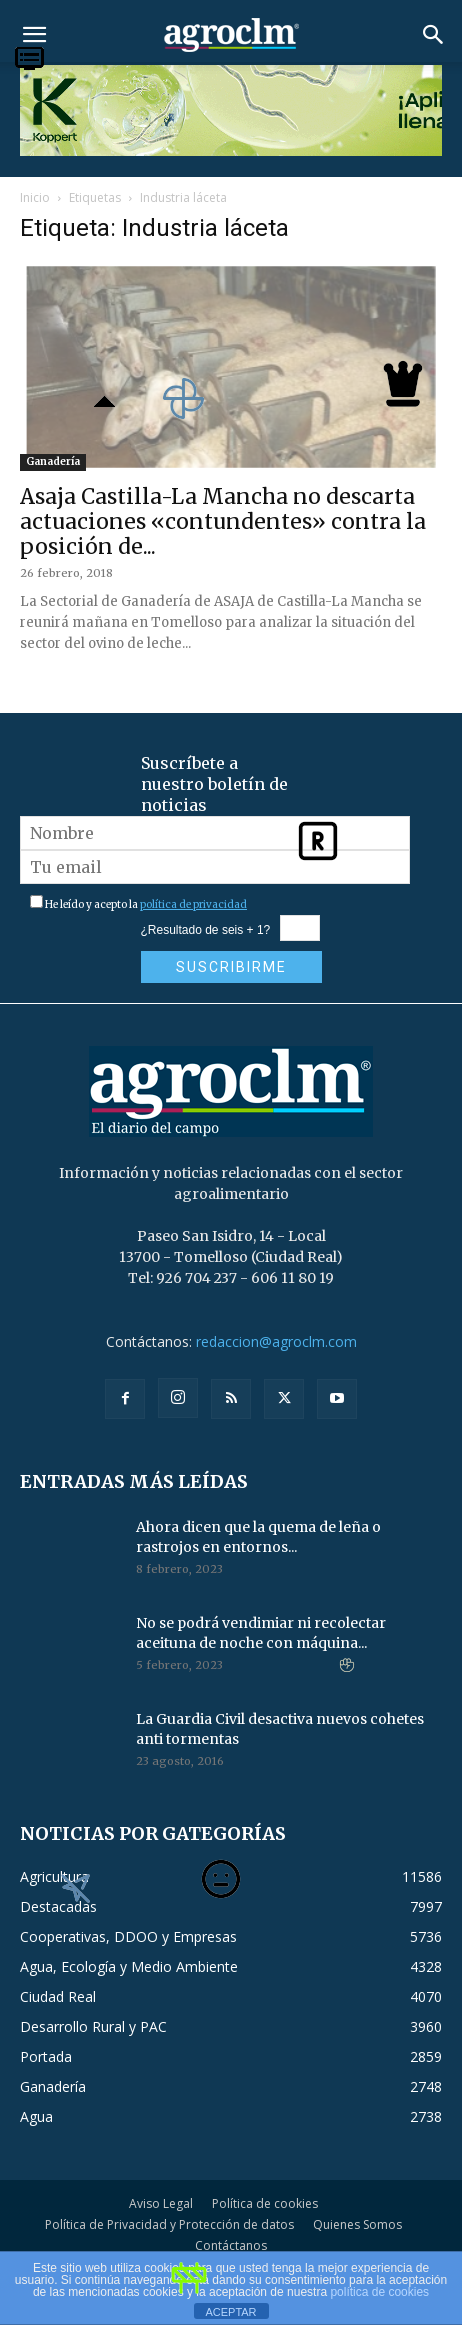 The height and width of the screenshot is (2325, 462). I want to click on expand or collapse a dropdown menu upward, so click(104, 402).